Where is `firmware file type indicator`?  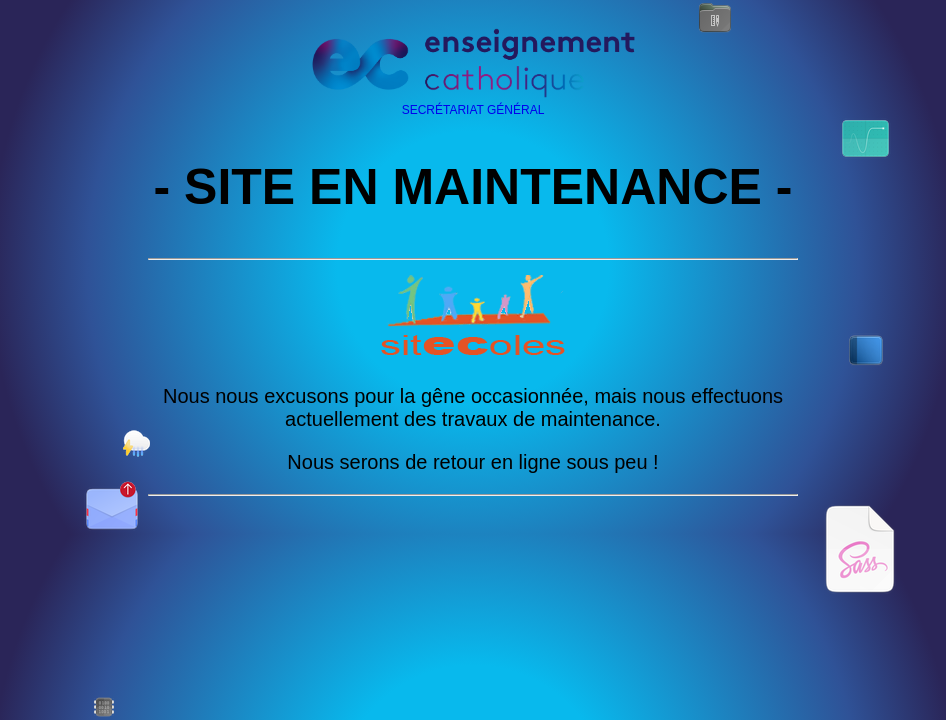 firmware file type indicator is located at coordinates (104, 707).